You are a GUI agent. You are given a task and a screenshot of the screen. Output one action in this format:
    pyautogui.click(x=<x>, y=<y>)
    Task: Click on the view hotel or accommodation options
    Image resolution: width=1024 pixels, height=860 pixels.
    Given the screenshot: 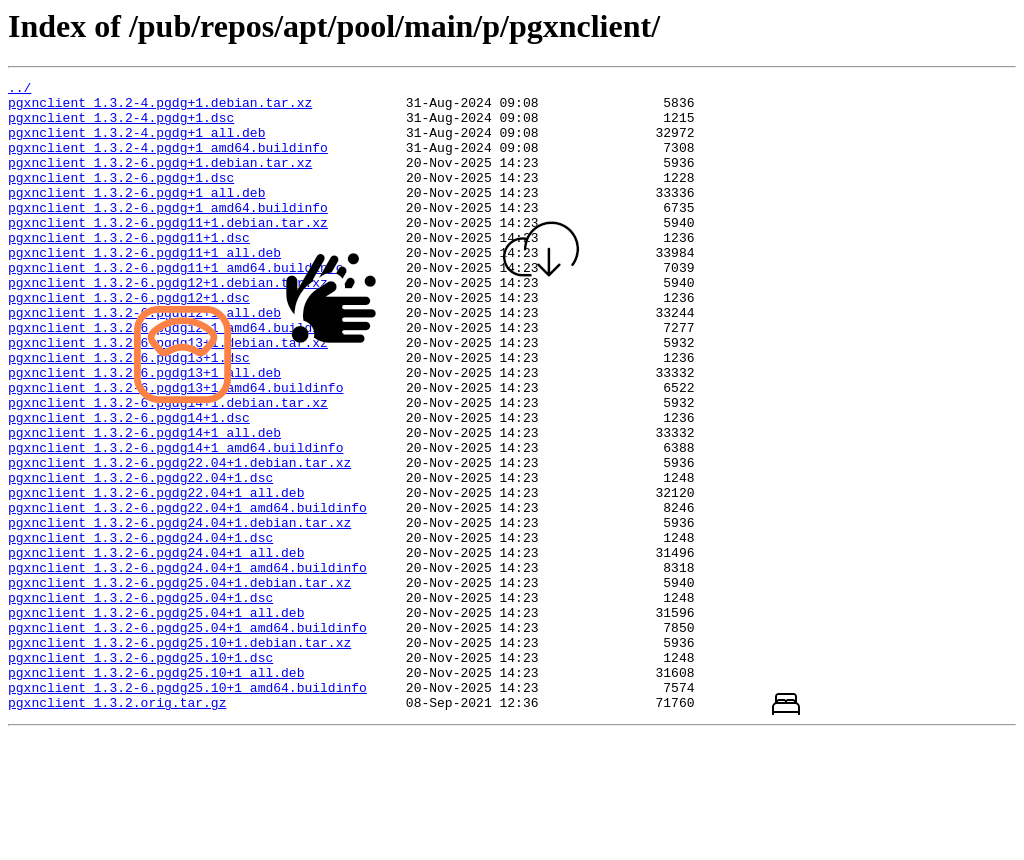 What is the action you would take?
    pyautogui.click(x=786, y=704)
    